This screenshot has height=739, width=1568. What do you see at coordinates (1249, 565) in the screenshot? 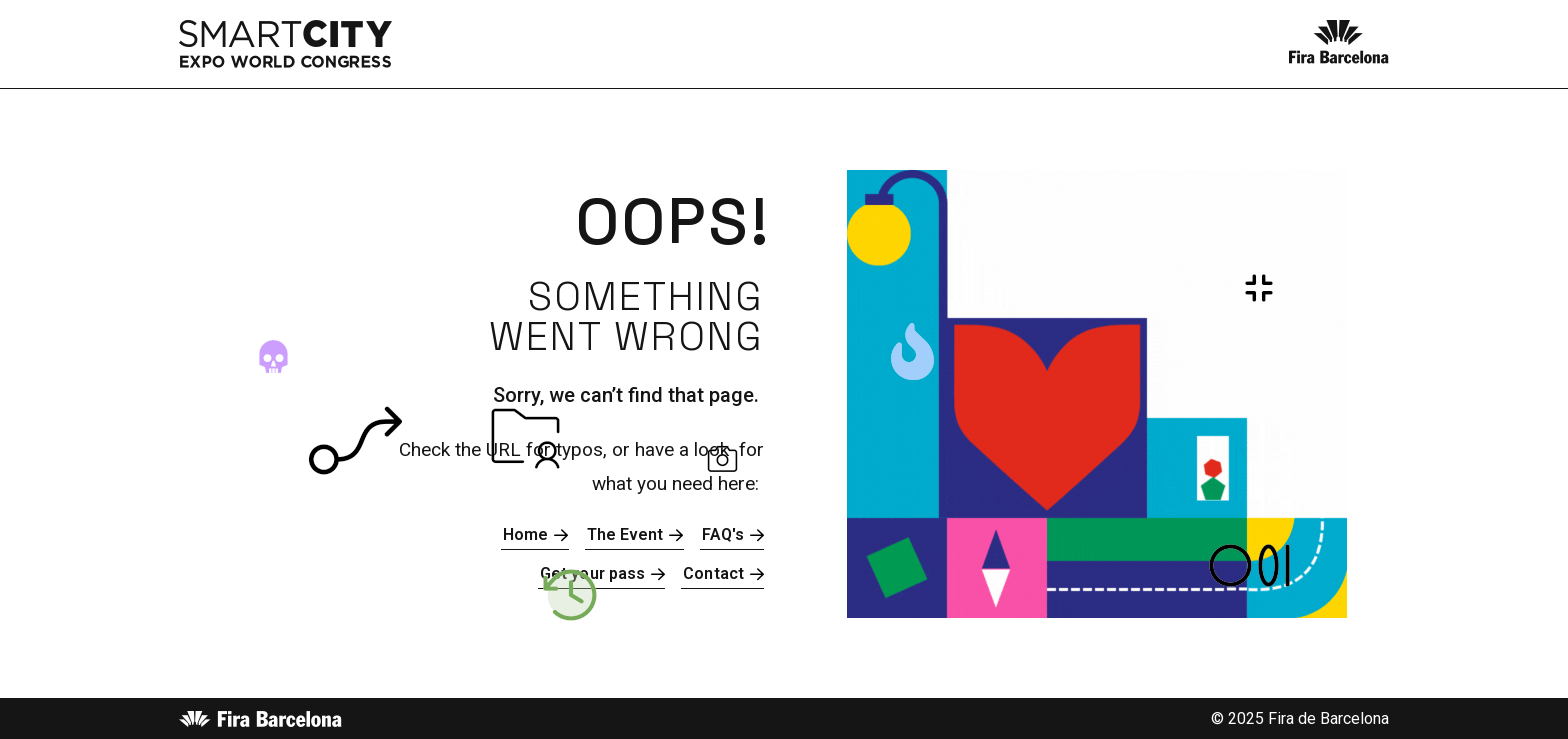
I see `visit medium article or profile` at bounding box center [1249, 565].